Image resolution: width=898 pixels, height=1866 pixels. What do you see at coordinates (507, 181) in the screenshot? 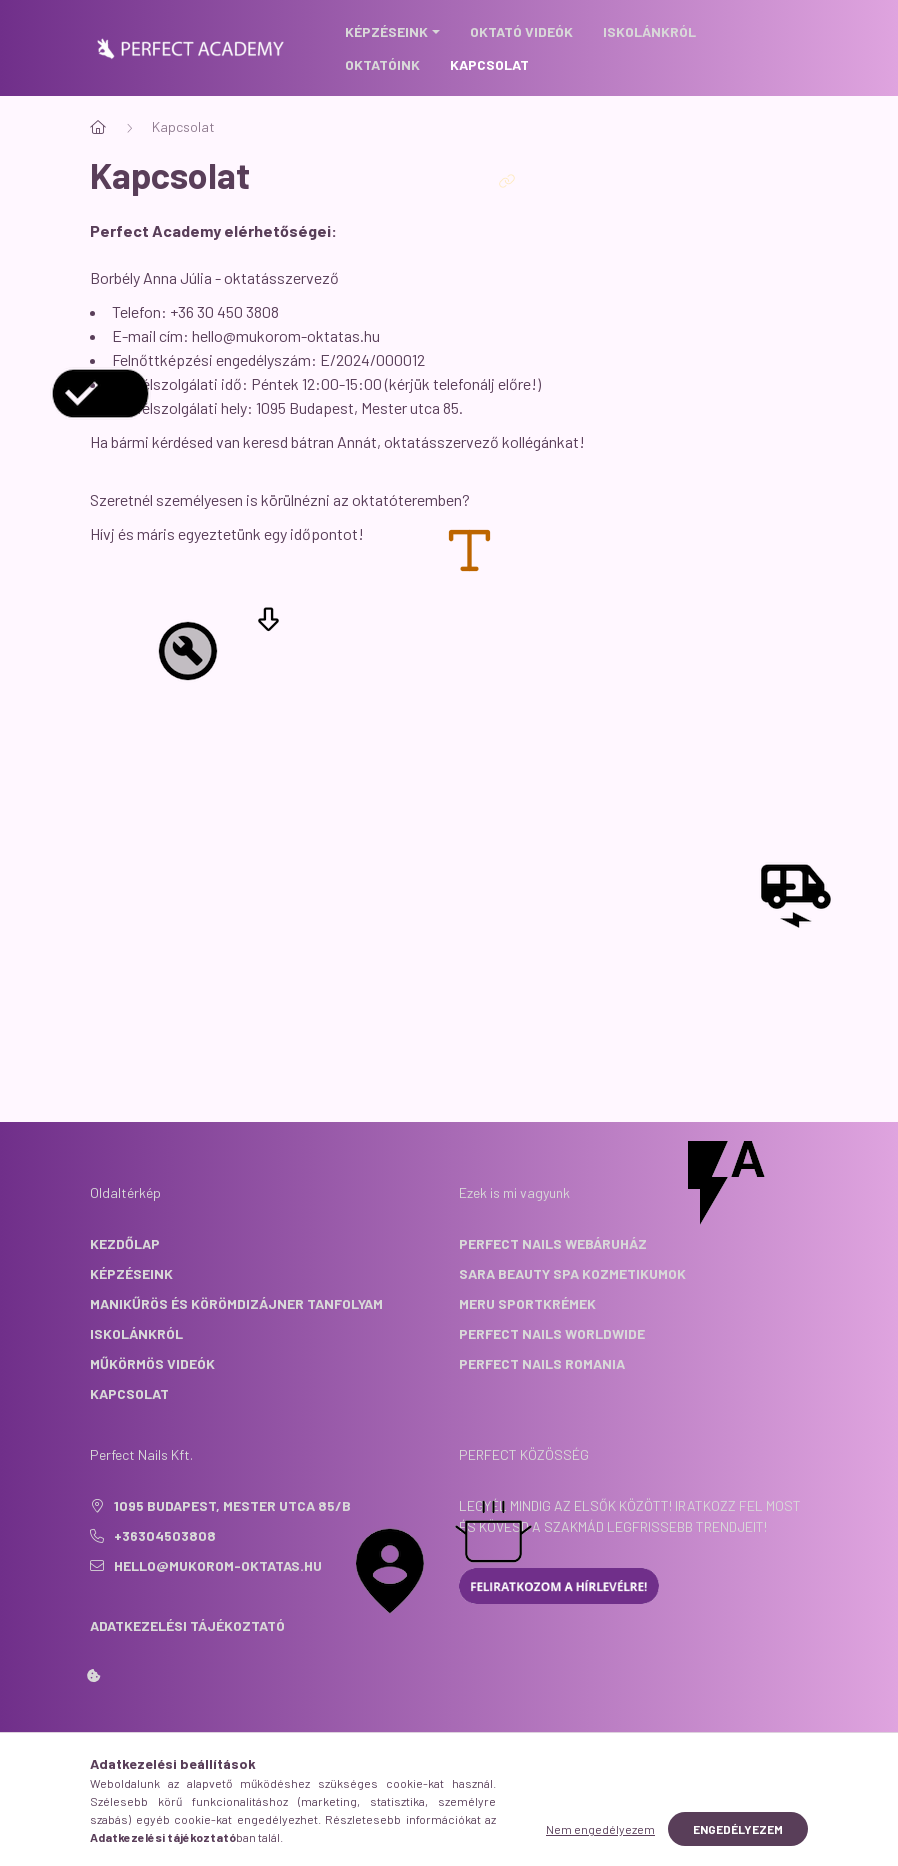
I see `copy or share a link` at bounding box center [507, 181].